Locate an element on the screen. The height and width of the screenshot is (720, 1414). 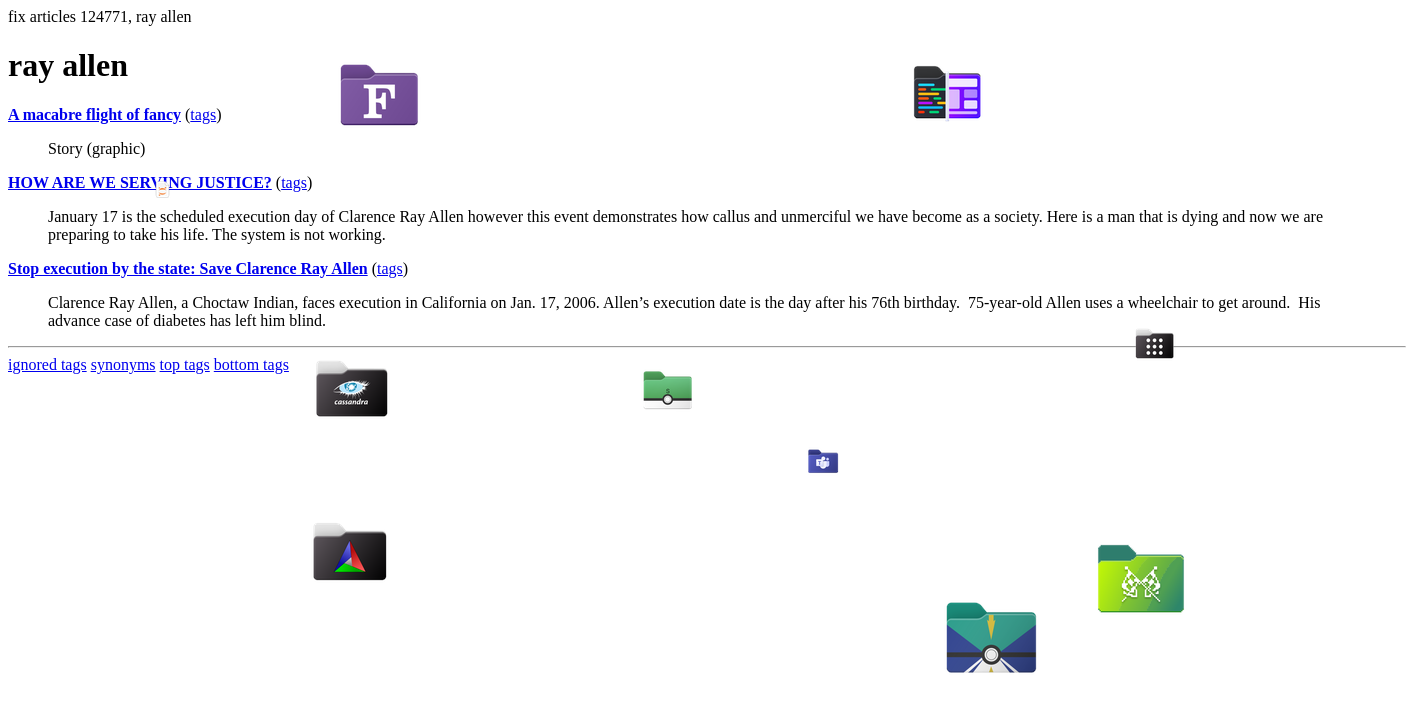
jupyter notebook file is located at coordinates (162, 189).